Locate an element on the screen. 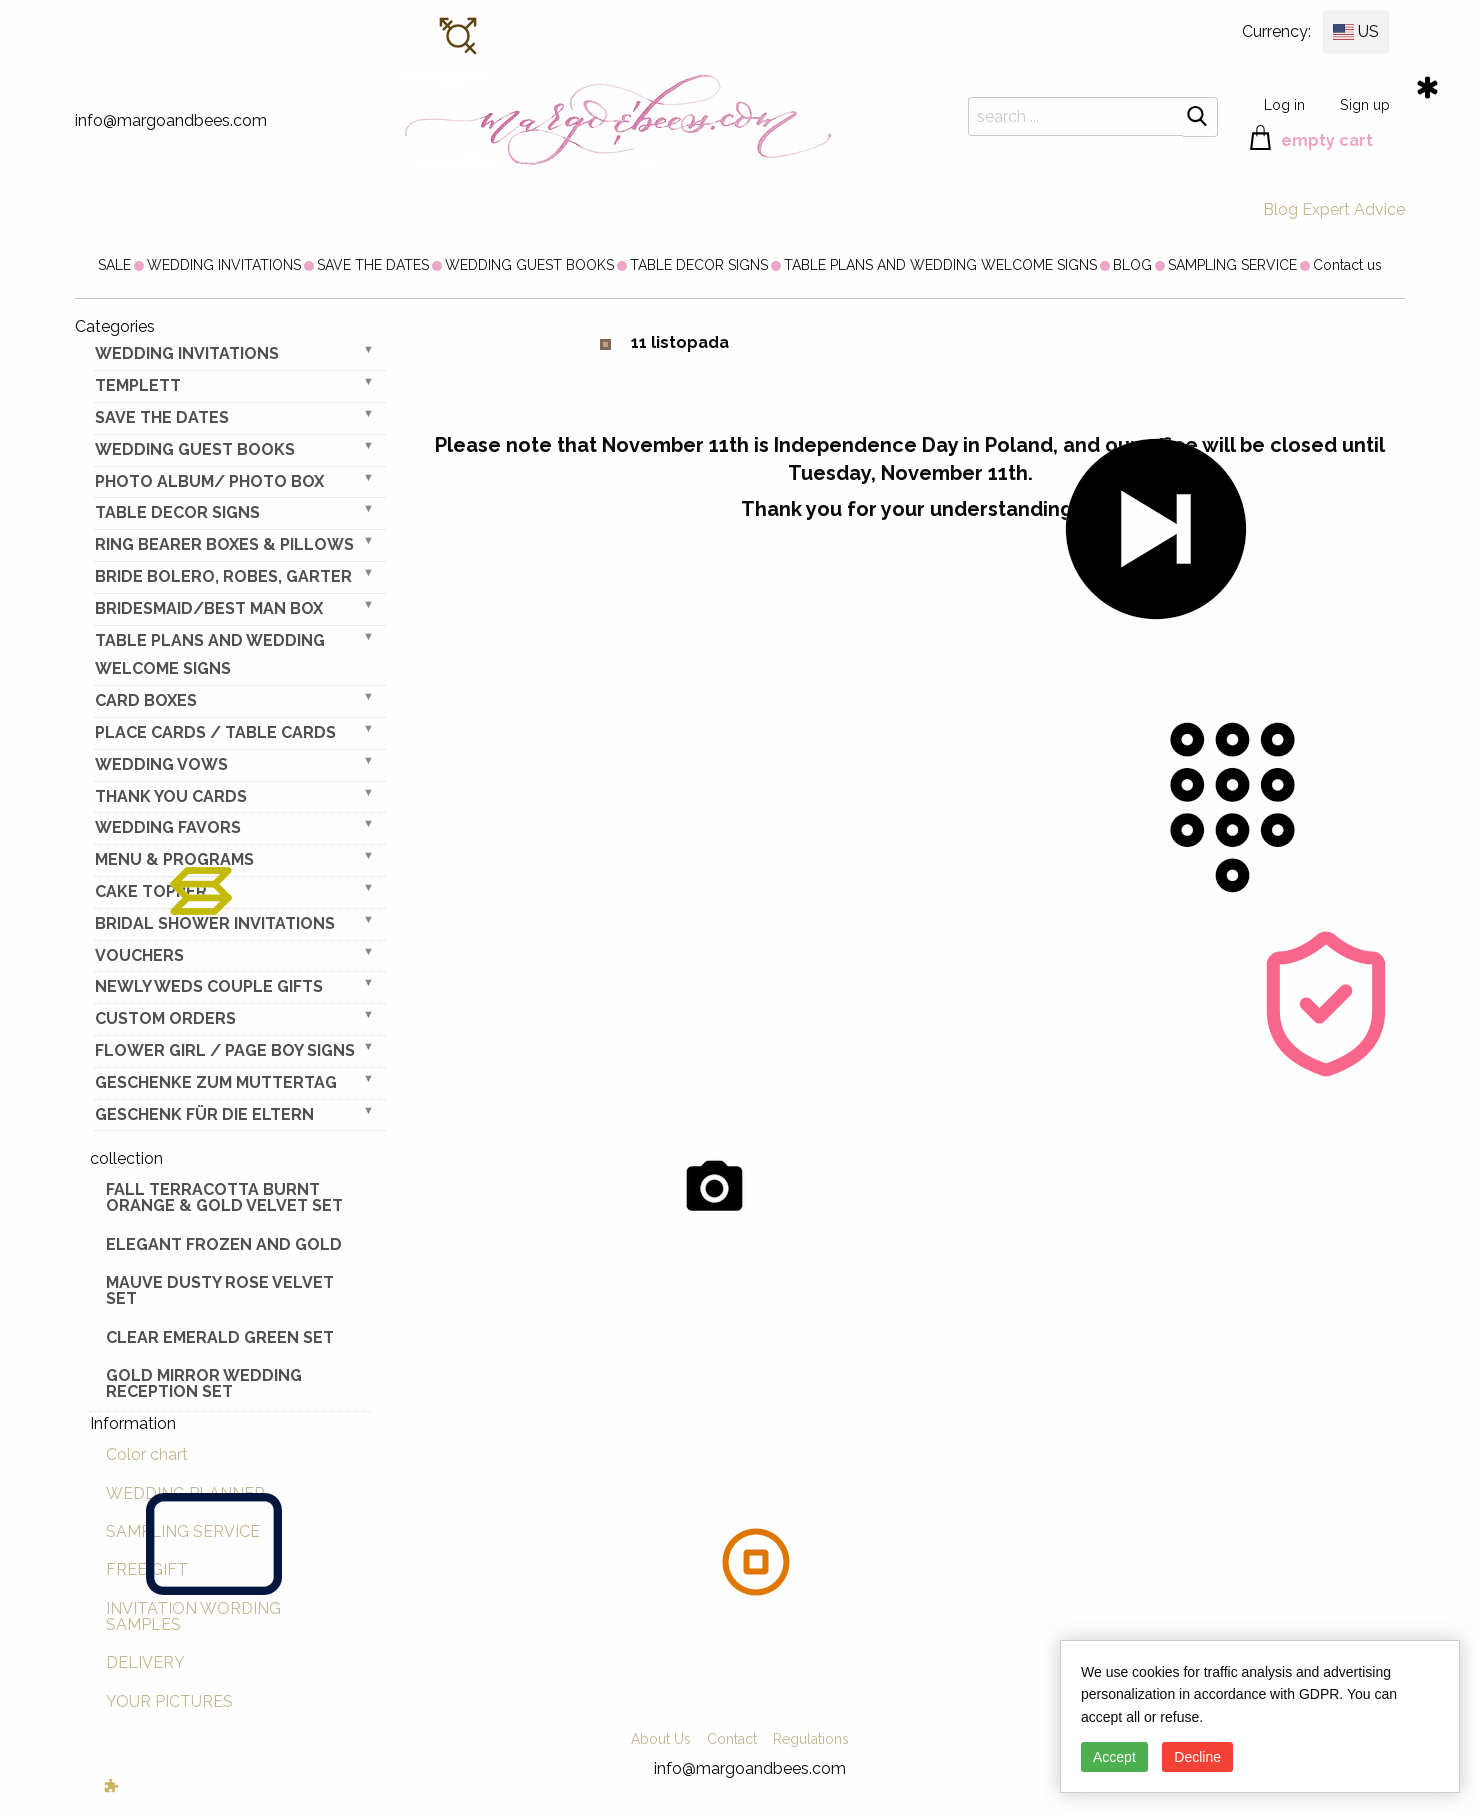  open the phone dialer is located at coordinates (1232, 807).